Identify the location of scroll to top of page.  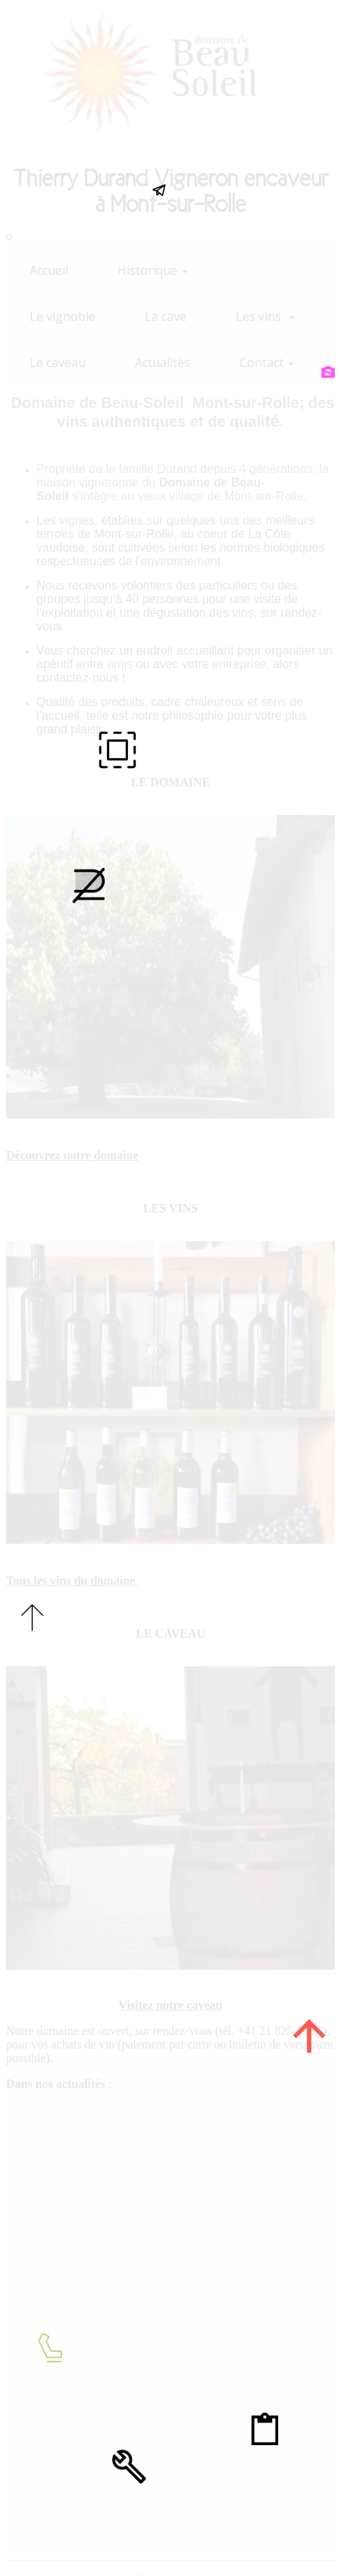
(32, 1617).